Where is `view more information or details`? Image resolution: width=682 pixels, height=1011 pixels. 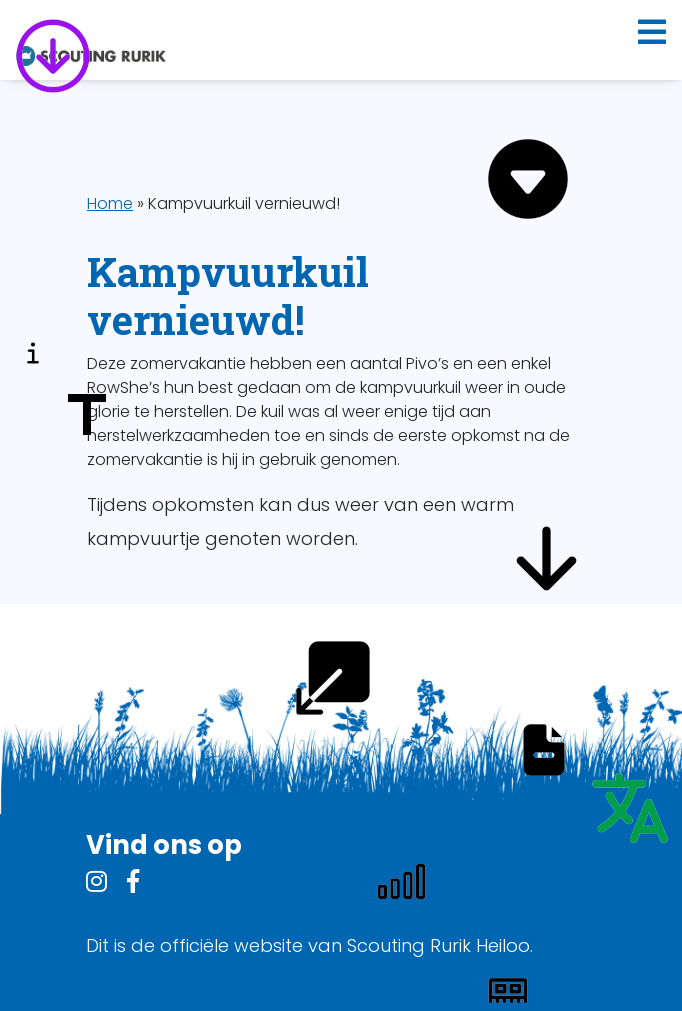 view more information or details is located at coordinates (33, 353).